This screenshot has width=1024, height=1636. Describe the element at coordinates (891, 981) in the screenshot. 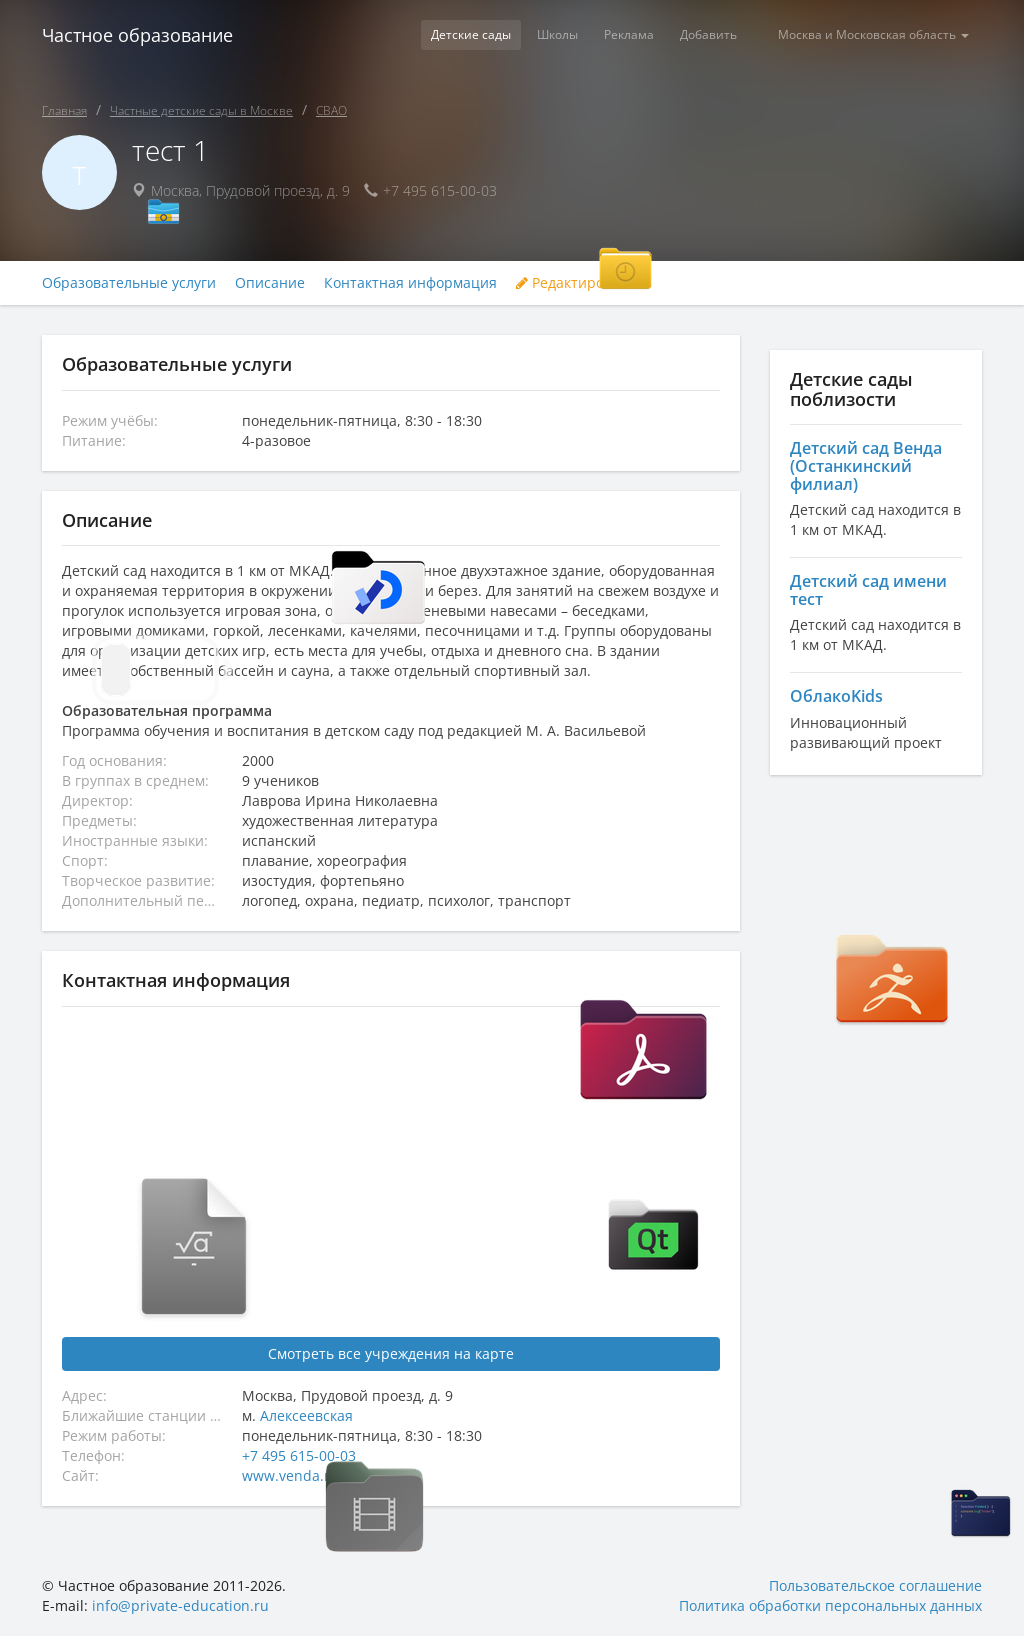

I see `open zbrush project files folder` at that location.